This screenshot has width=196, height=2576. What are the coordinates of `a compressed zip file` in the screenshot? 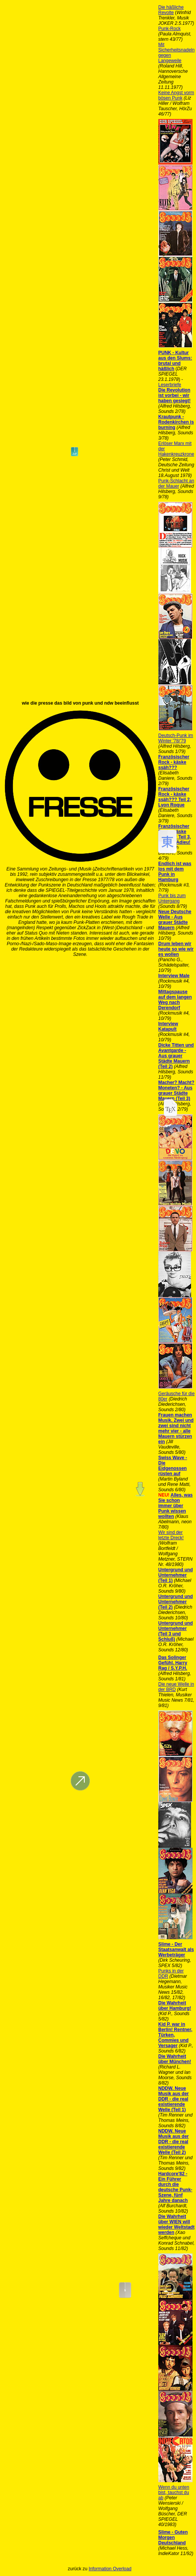 It's located at (74, 451).